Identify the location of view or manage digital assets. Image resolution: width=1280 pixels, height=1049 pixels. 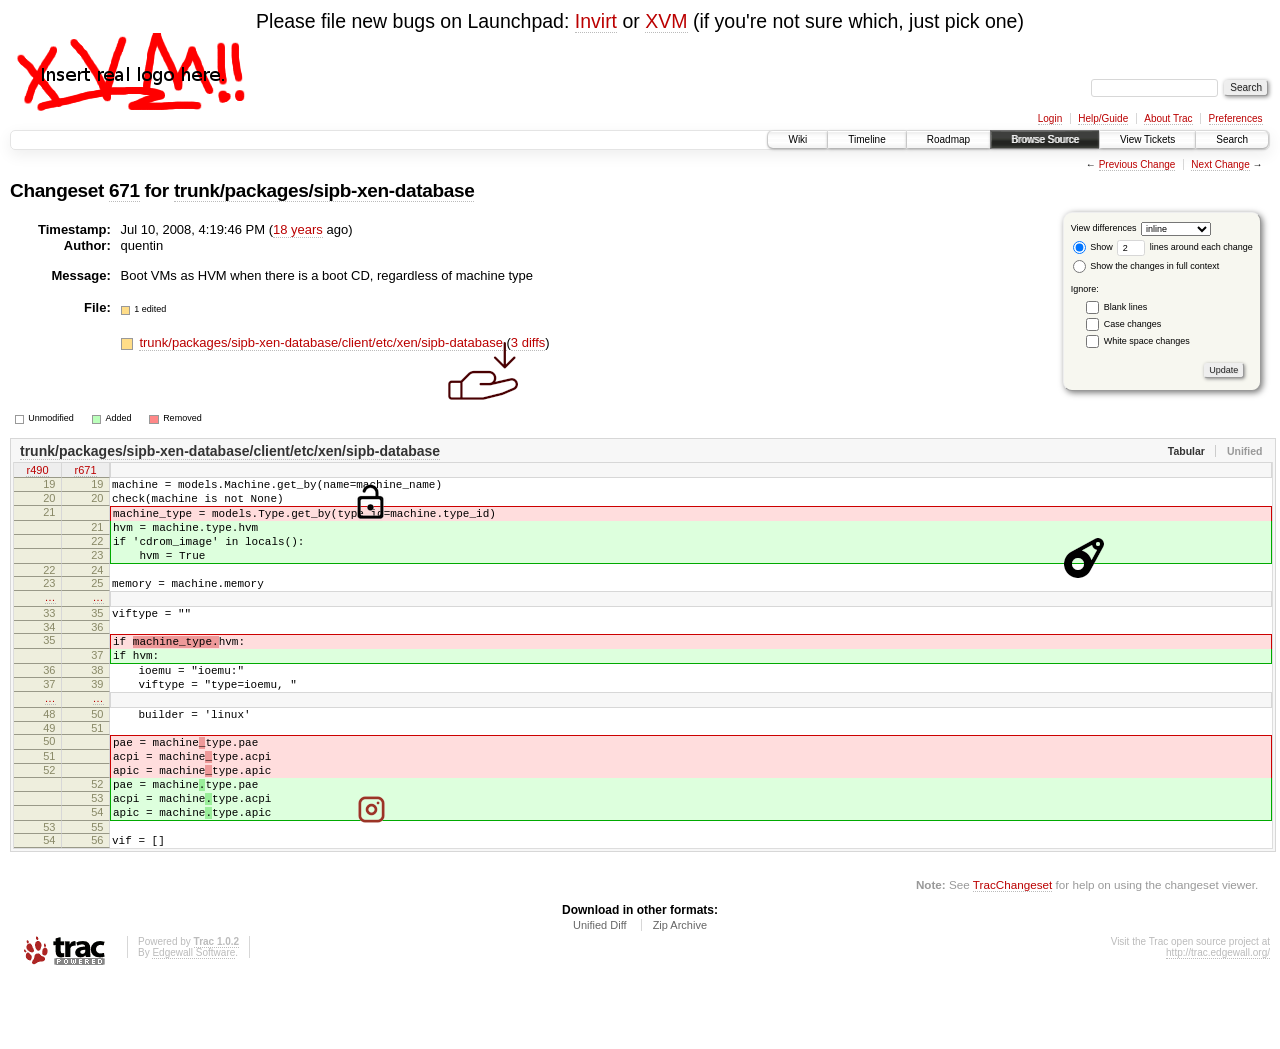
(1084, 558).